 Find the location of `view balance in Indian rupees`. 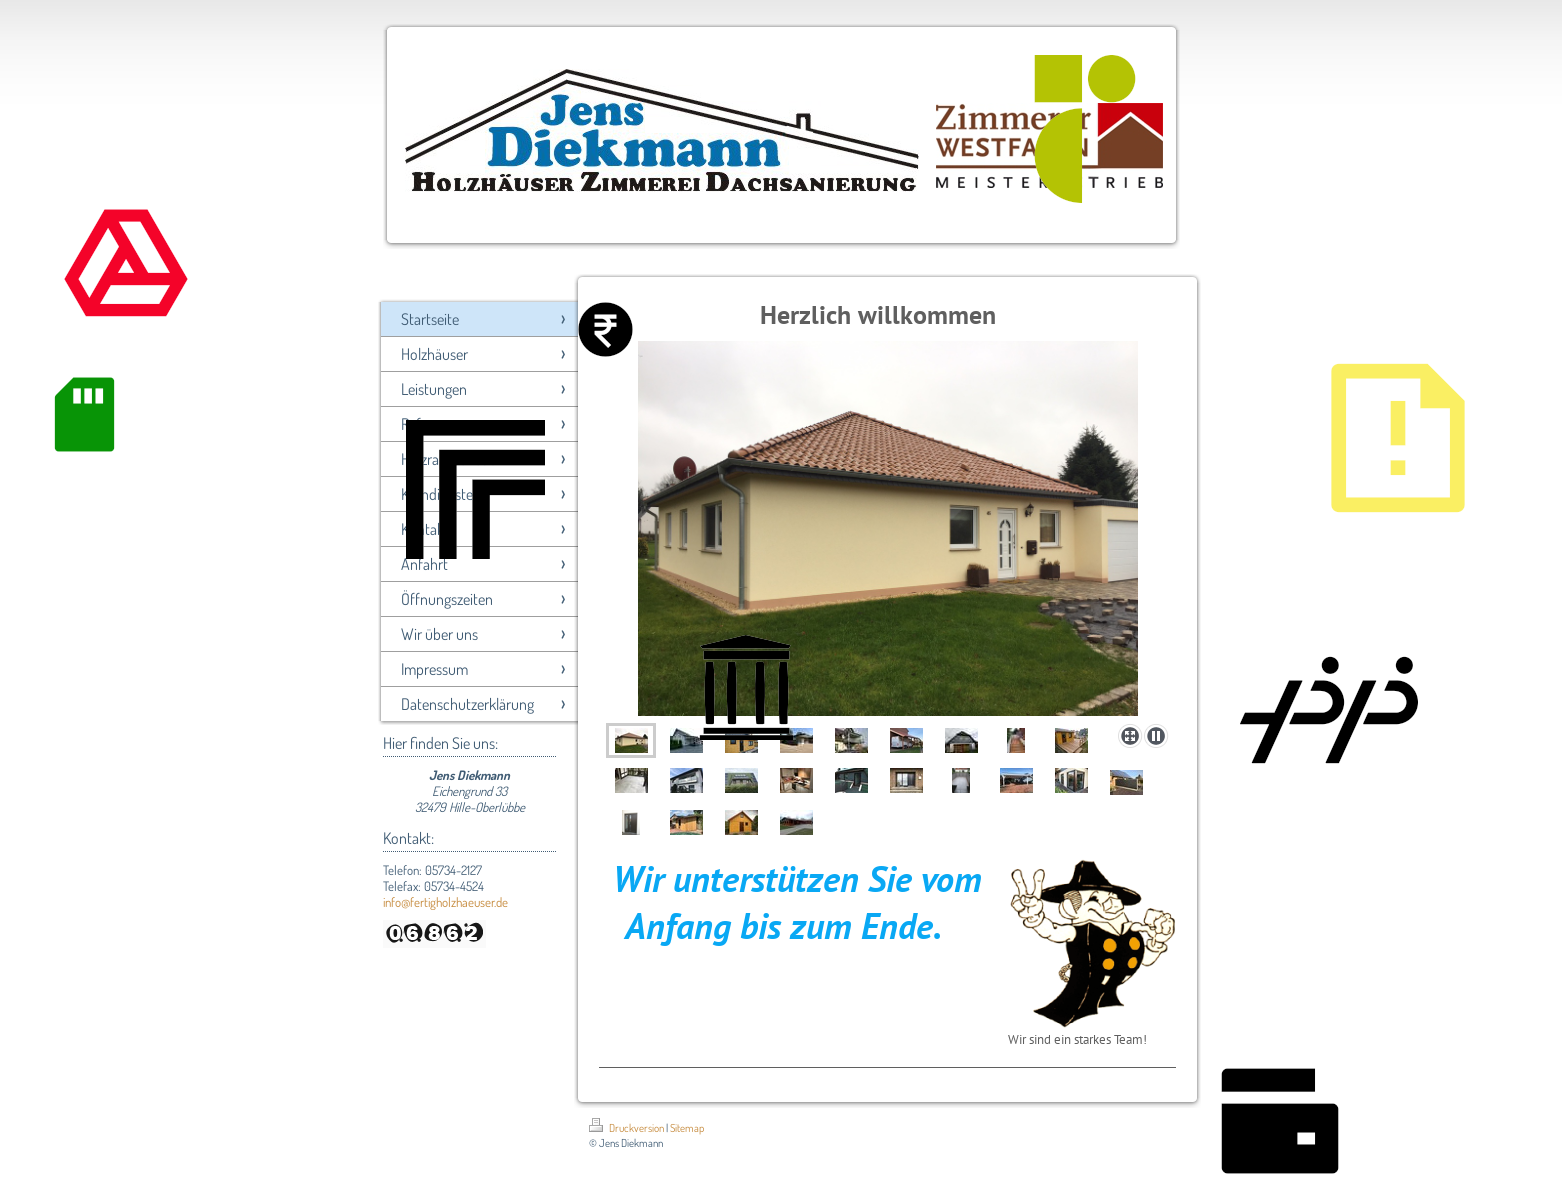

view balance in Indian rupees is located at coordinates (605, 329).